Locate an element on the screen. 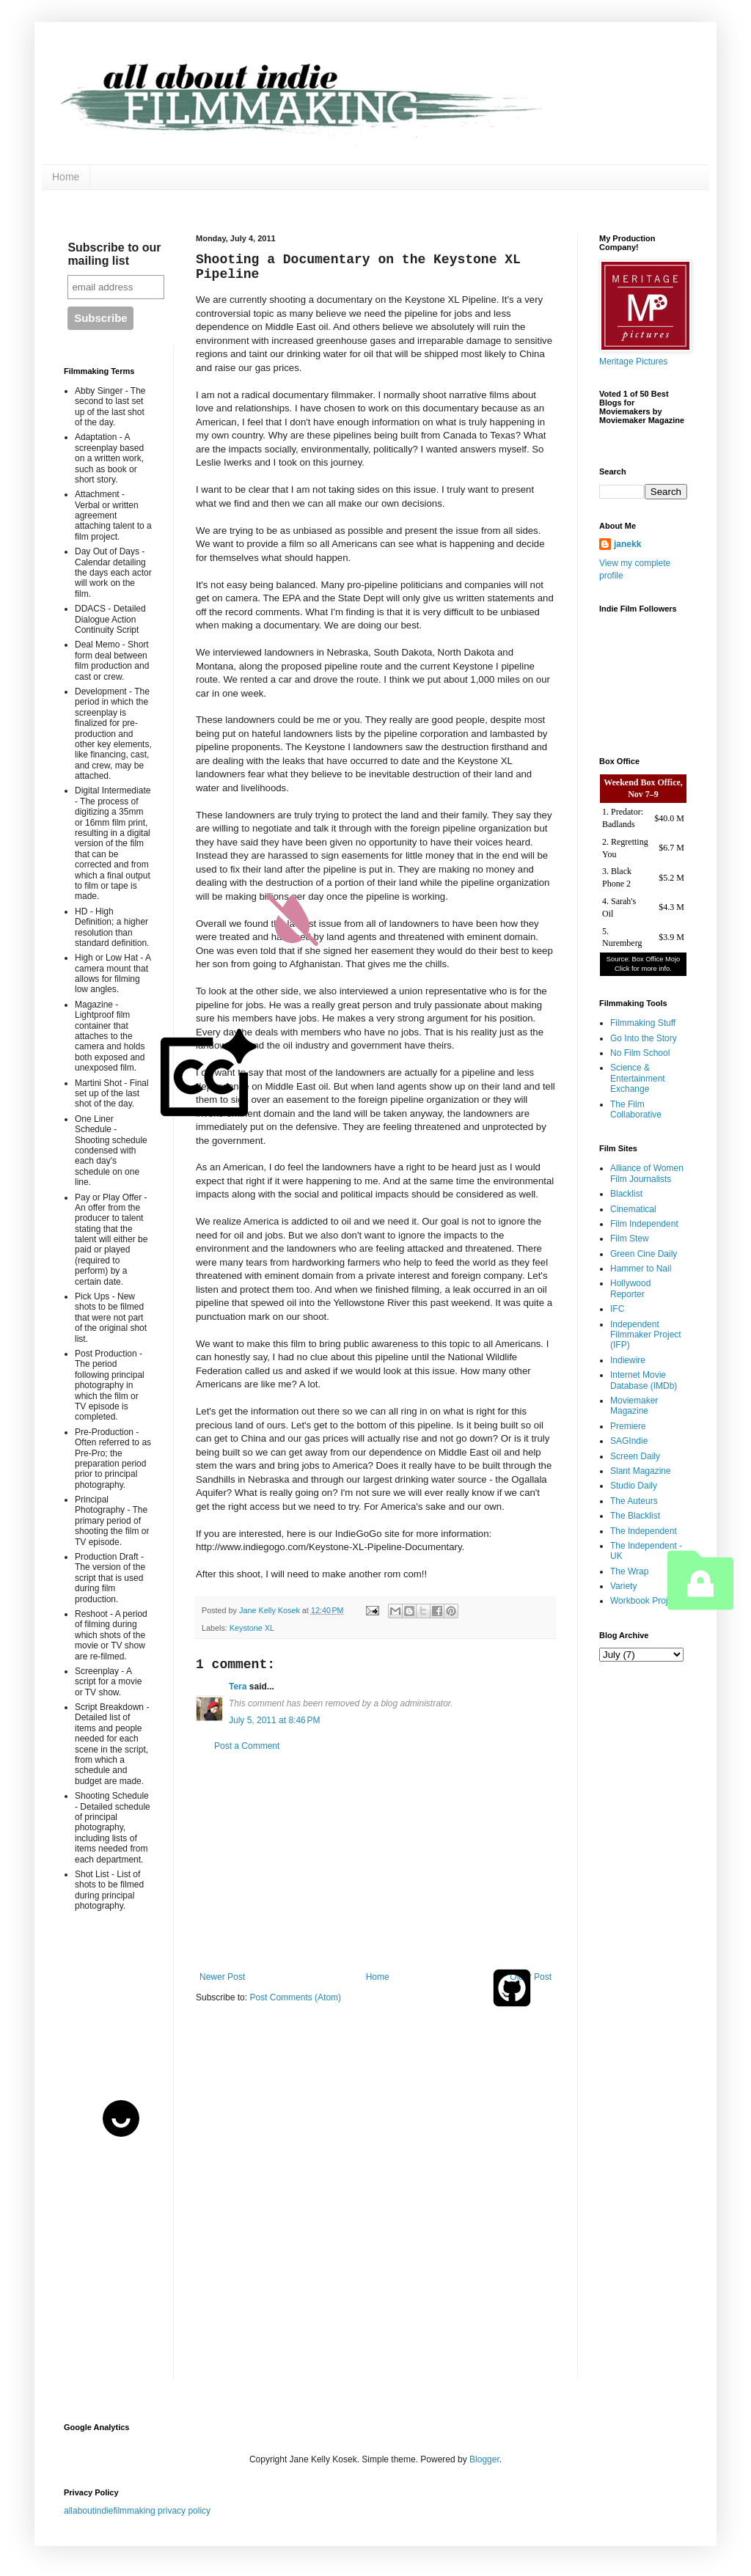 This screenshot has height=2576, width=751. view project on github is located at coordinates (512, 1988).